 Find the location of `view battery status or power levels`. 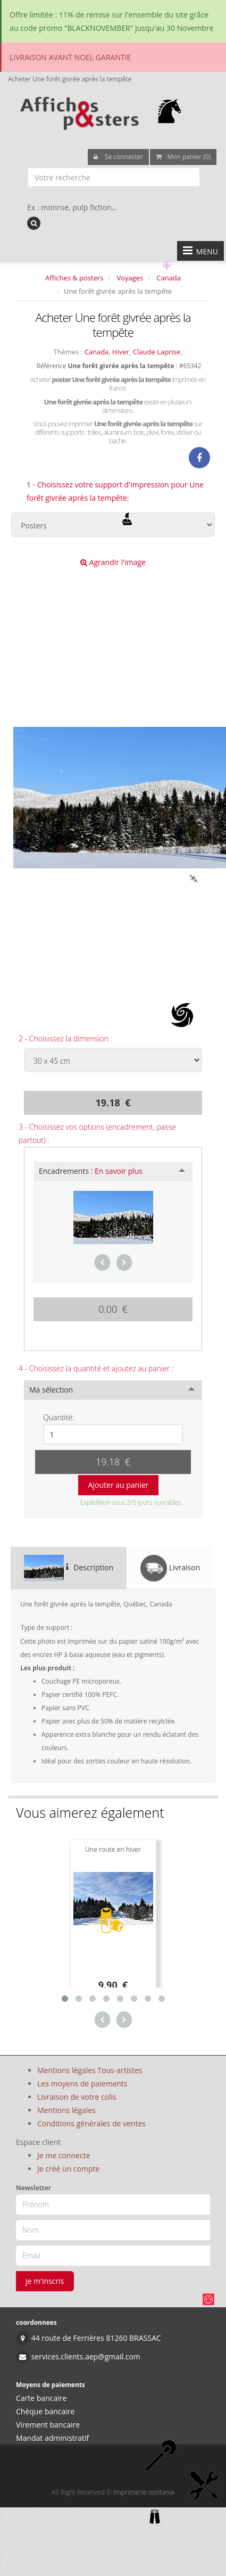

view battery status or power levels is located at coordinates (111, 1920).